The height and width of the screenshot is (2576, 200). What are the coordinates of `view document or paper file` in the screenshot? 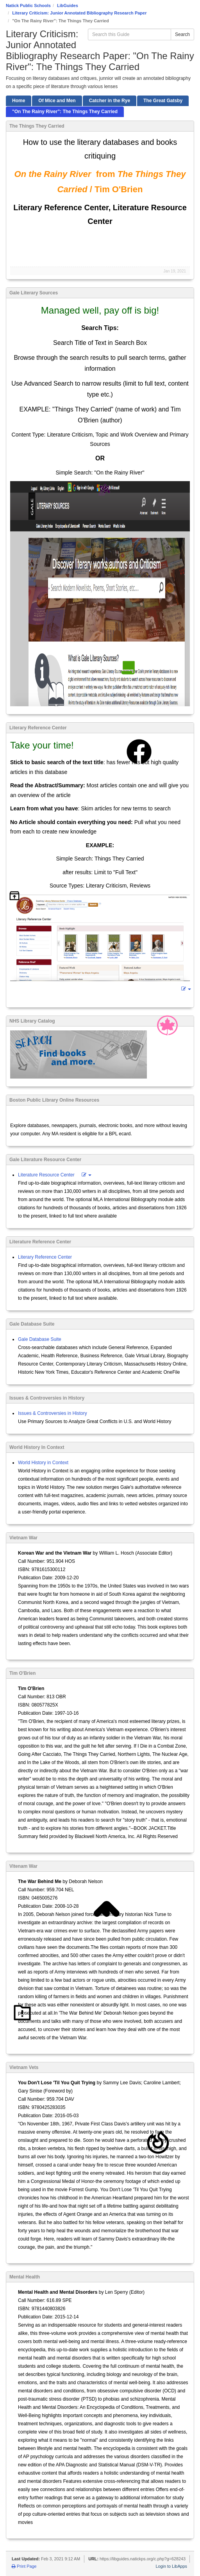 It's located at (129, 667).